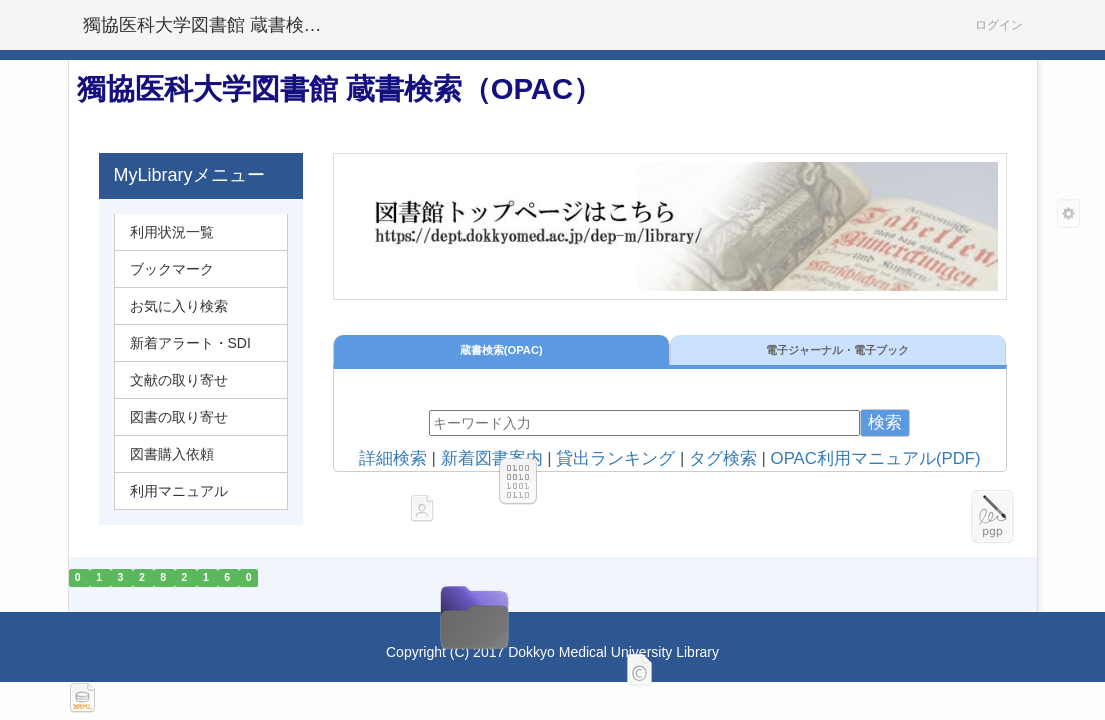 This screenshot has height=720, width=1105. What do you see at coordinates (1068, 213) in the screenshot?
I see `a desktop application shortcut file` at bounding box center [1068, 213].